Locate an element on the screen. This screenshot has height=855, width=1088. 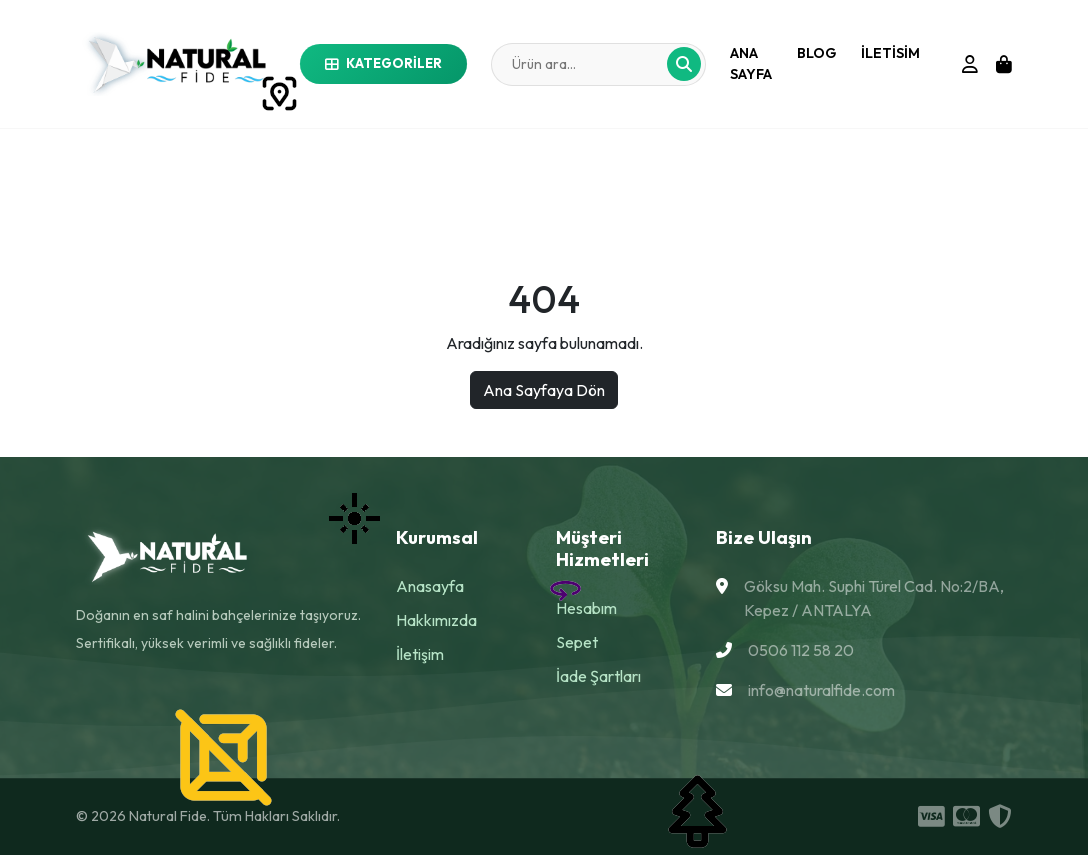
activate live view mode for real-time location tracking is located at coordinates (279, 93).